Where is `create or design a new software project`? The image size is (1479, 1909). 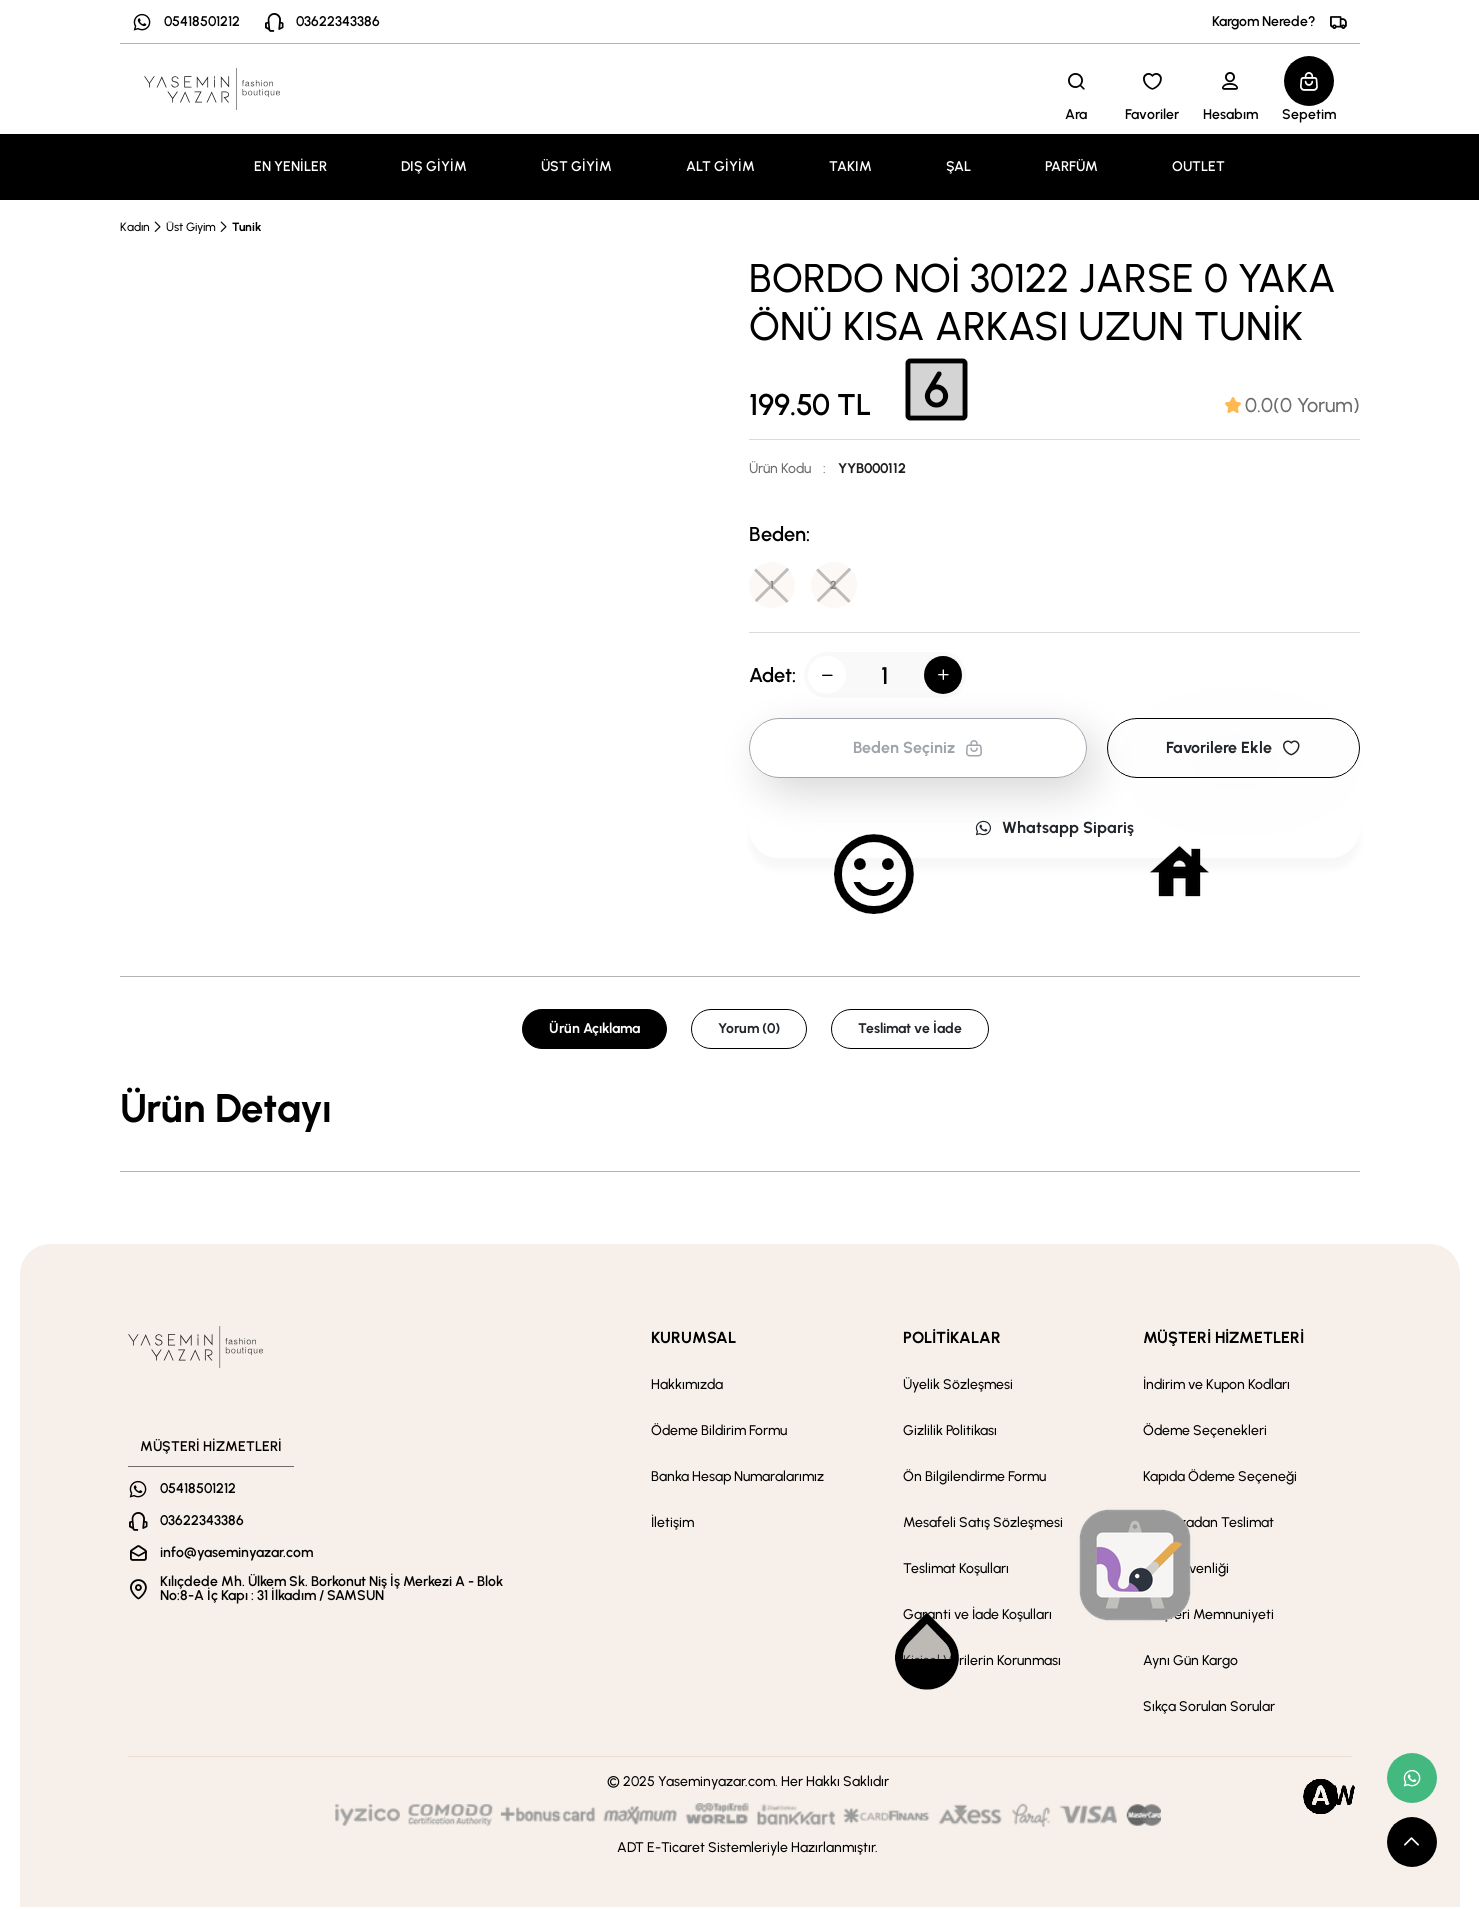 create or design a new software project is located at coordinates (1135, 1565).